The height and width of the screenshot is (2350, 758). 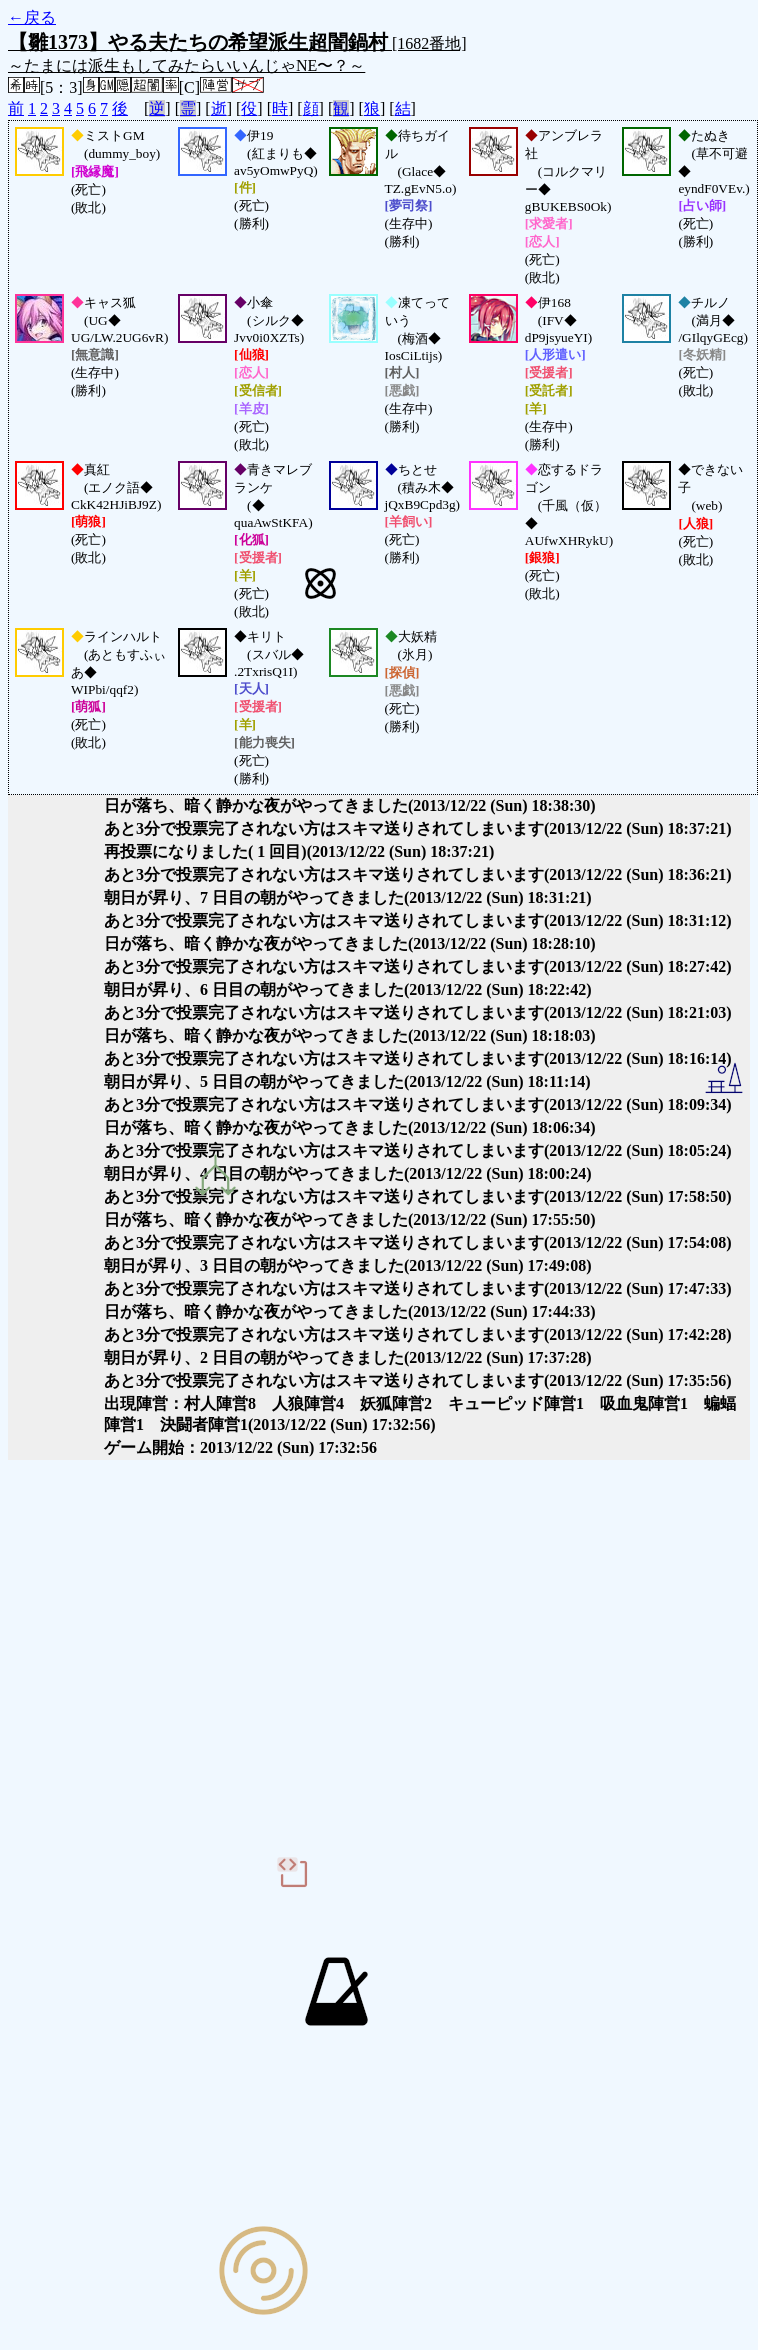 What do you see at coordinates (215, 1176) in the screenshot?
I see `split content into multiple paths` at bounding box center [215, 1176].